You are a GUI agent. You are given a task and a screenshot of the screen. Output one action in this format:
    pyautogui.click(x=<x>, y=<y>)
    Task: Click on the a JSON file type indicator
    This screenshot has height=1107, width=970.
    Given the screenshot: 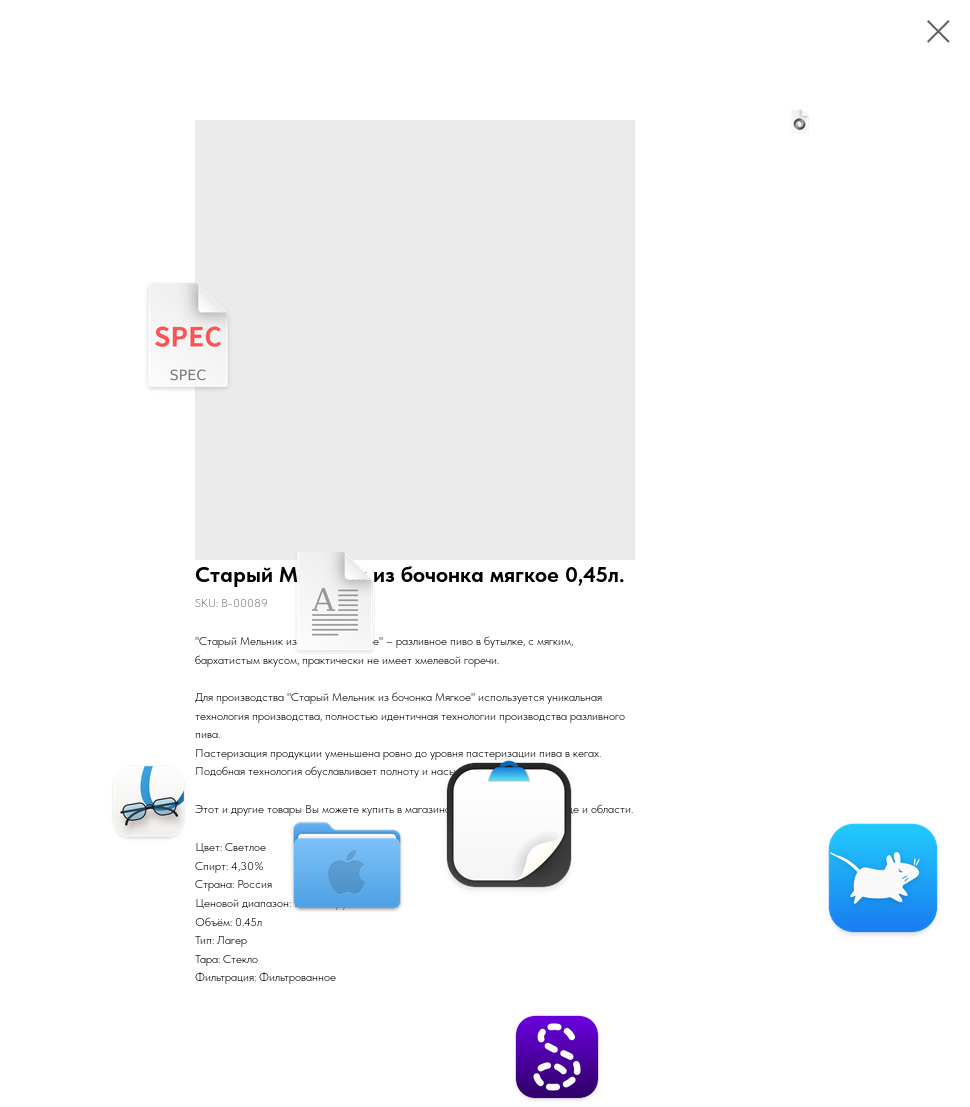 What is the action you would take?
    pyautogui.click(x=799, y=121)
    